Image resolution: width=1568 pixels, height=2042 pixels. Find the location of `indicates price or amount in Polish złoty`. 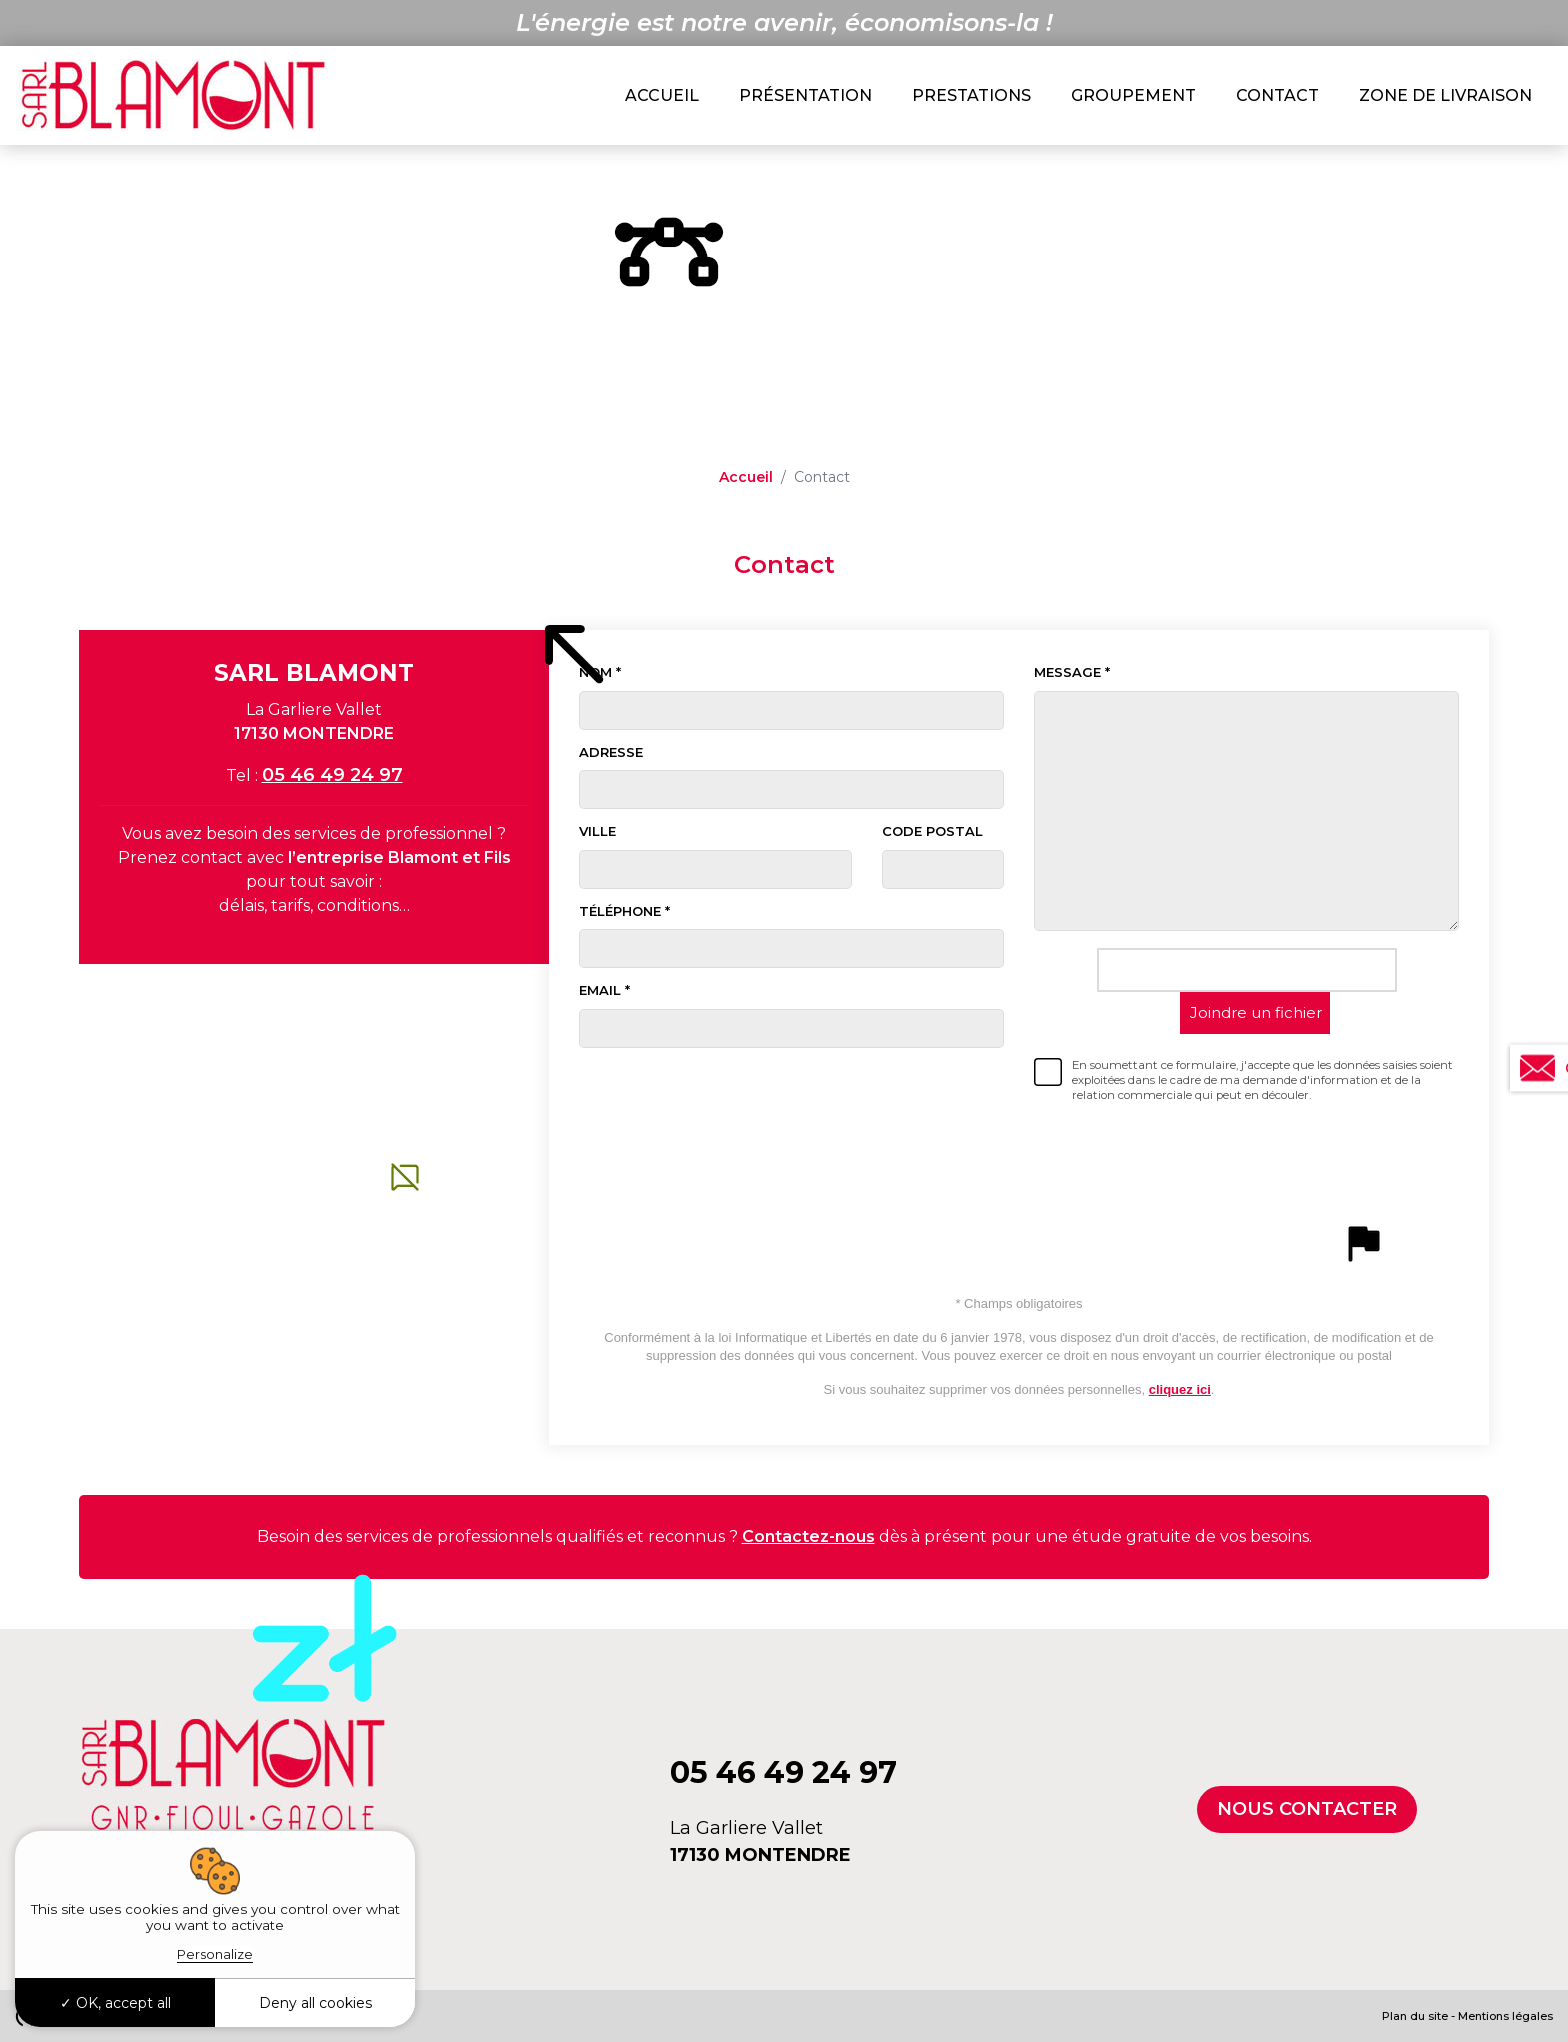

indicates price or amount in Polish złoty is located at coordinates (320, 1642).